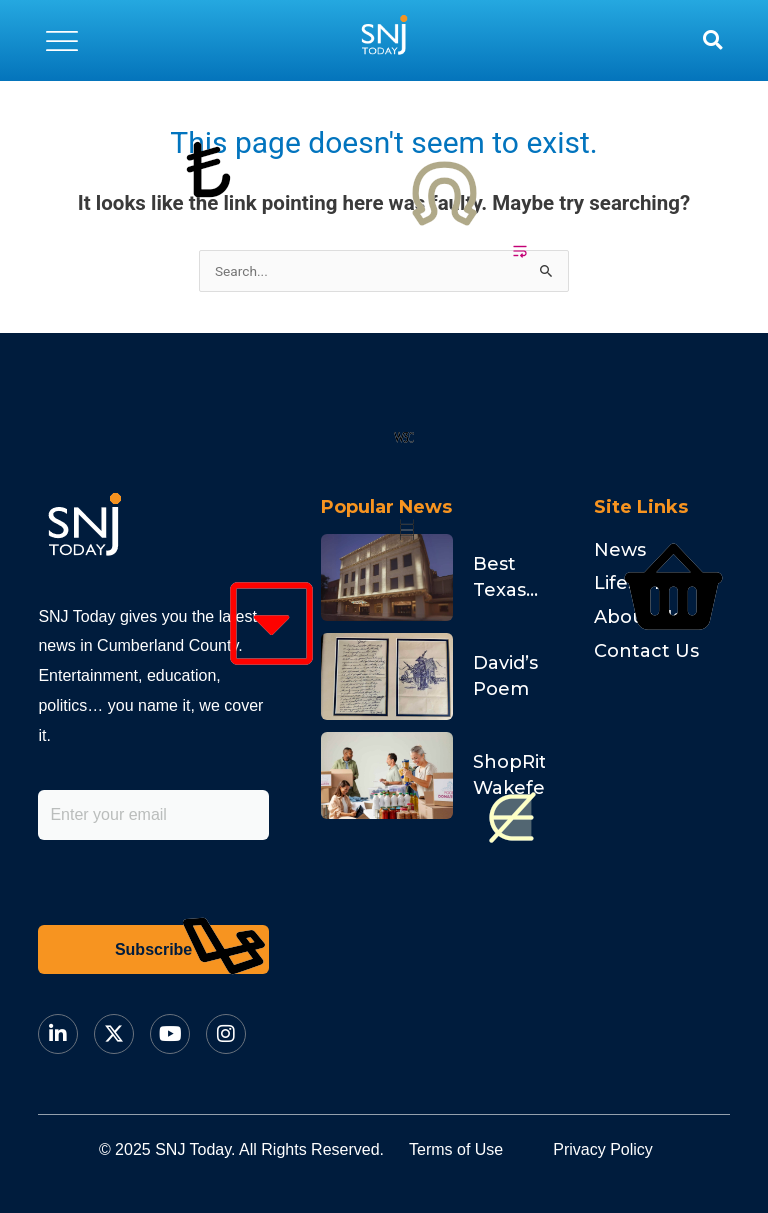  I want to click on access step-by-step instructions or tutorial, so click(407, 530).